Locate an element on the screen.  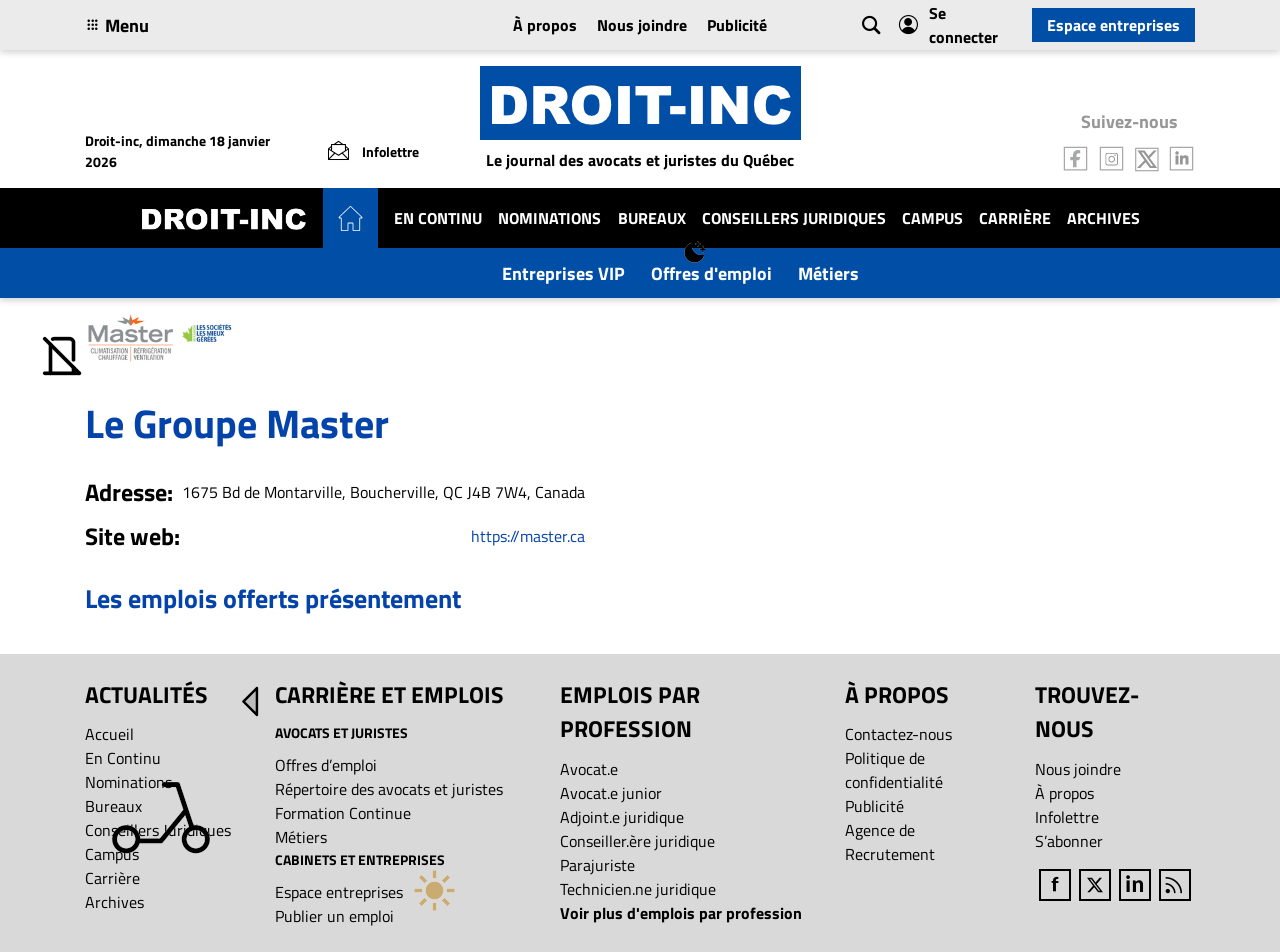
toggle dark mode or night theme is located at coordinates (694, 252).